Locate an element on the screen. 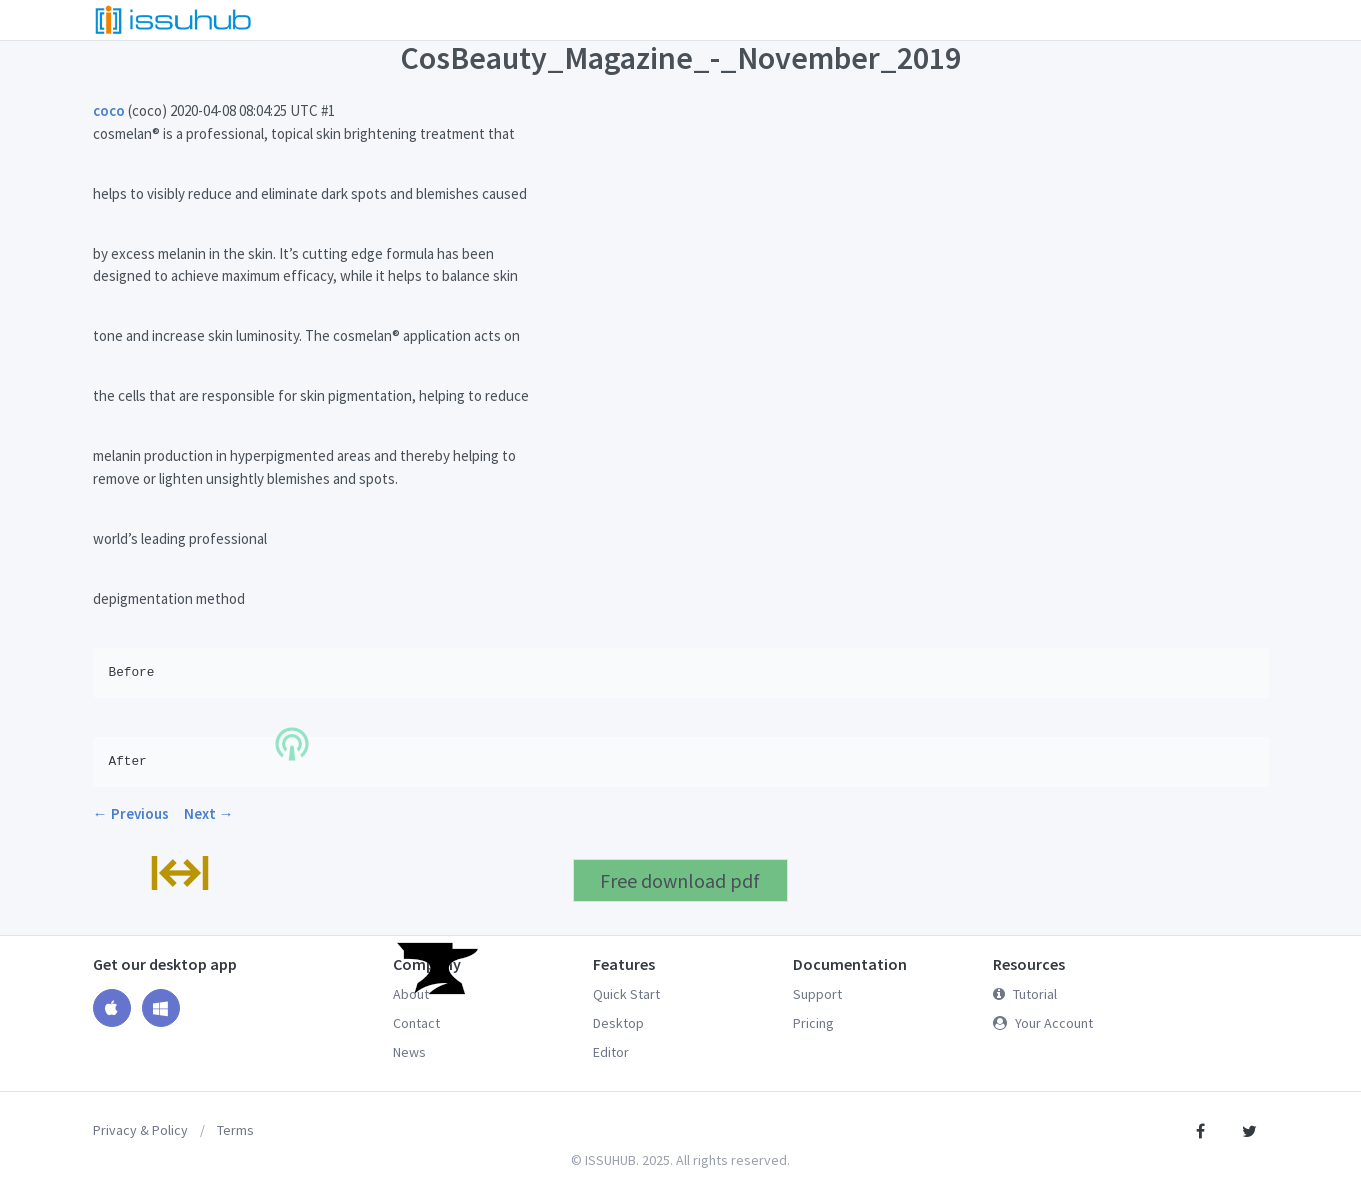 The image size is (1361, 1191). visit curseforge for game mods and addons is located at coordinates (437, 968).